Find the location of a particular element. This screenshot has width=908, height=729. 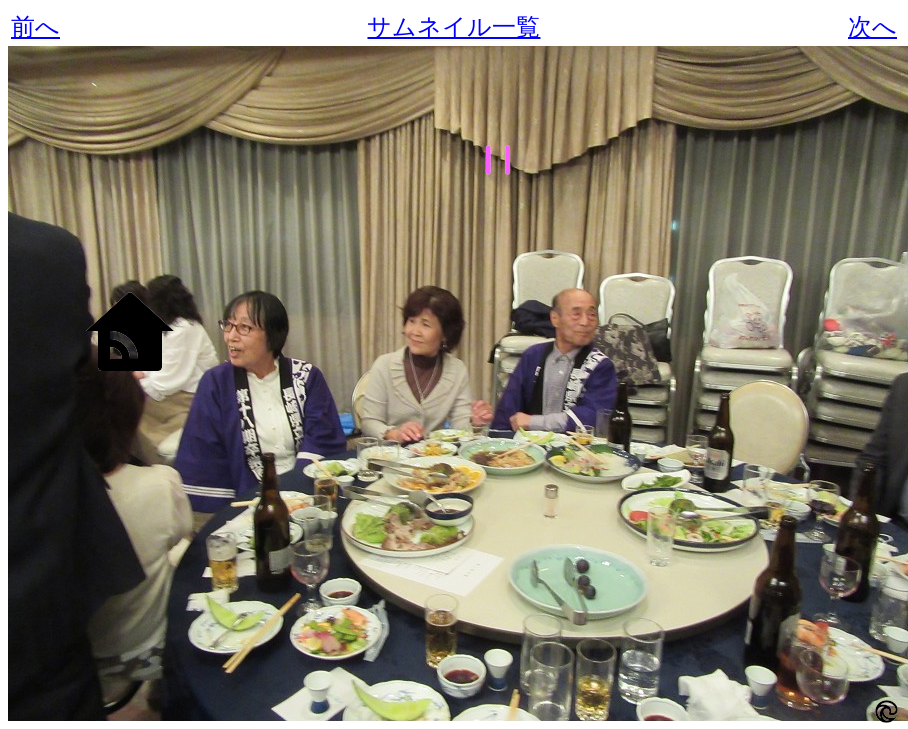

connect to home wifi network is located at coordinates (130, 335).